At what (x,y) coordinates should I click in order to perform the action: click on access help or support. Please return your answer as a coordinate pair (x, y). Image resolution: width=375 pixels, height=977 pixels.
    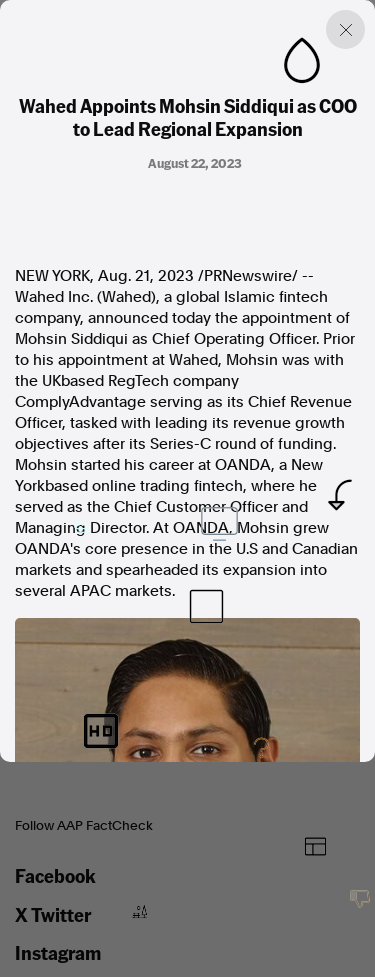
    Looking at the image, I should click on (261, 747).